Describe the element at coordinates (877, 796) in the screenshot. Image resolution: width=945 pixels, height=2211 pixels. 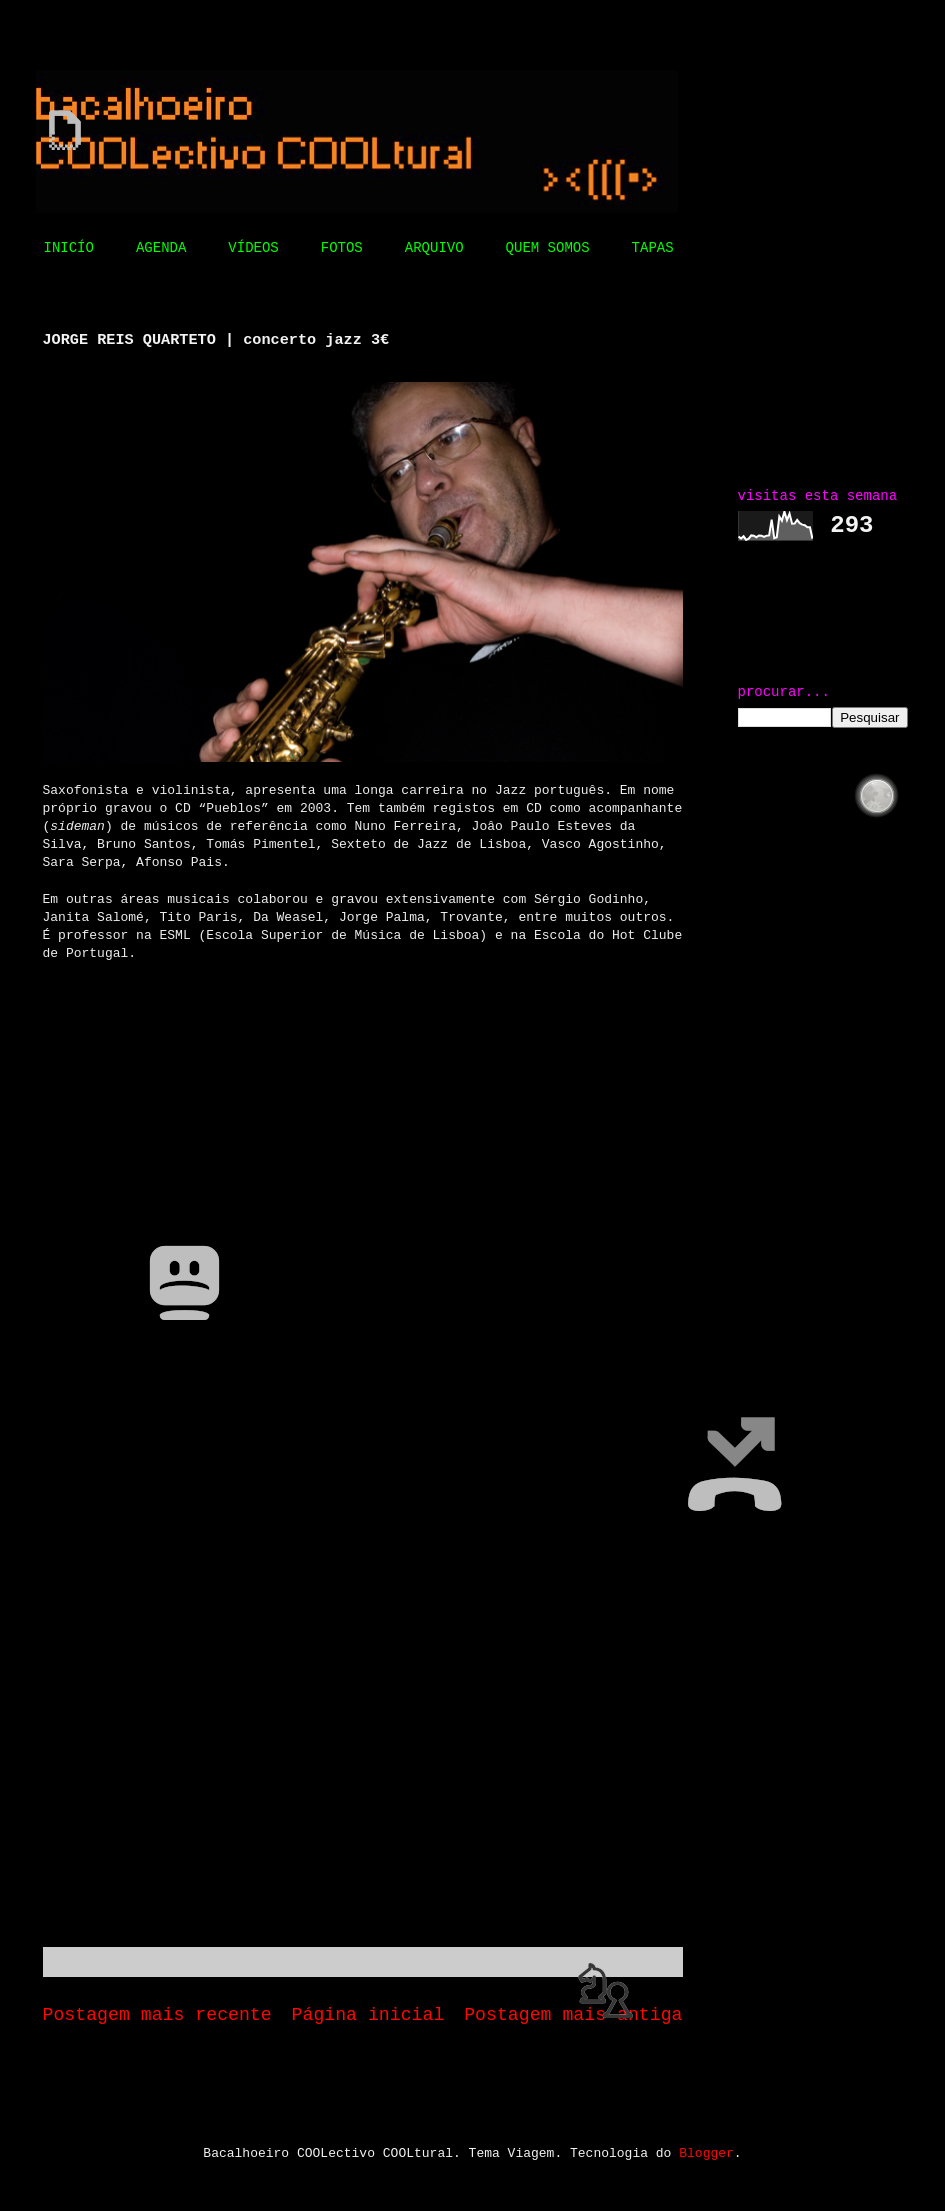
I see `indicates clear weather conditions at night` at that location.